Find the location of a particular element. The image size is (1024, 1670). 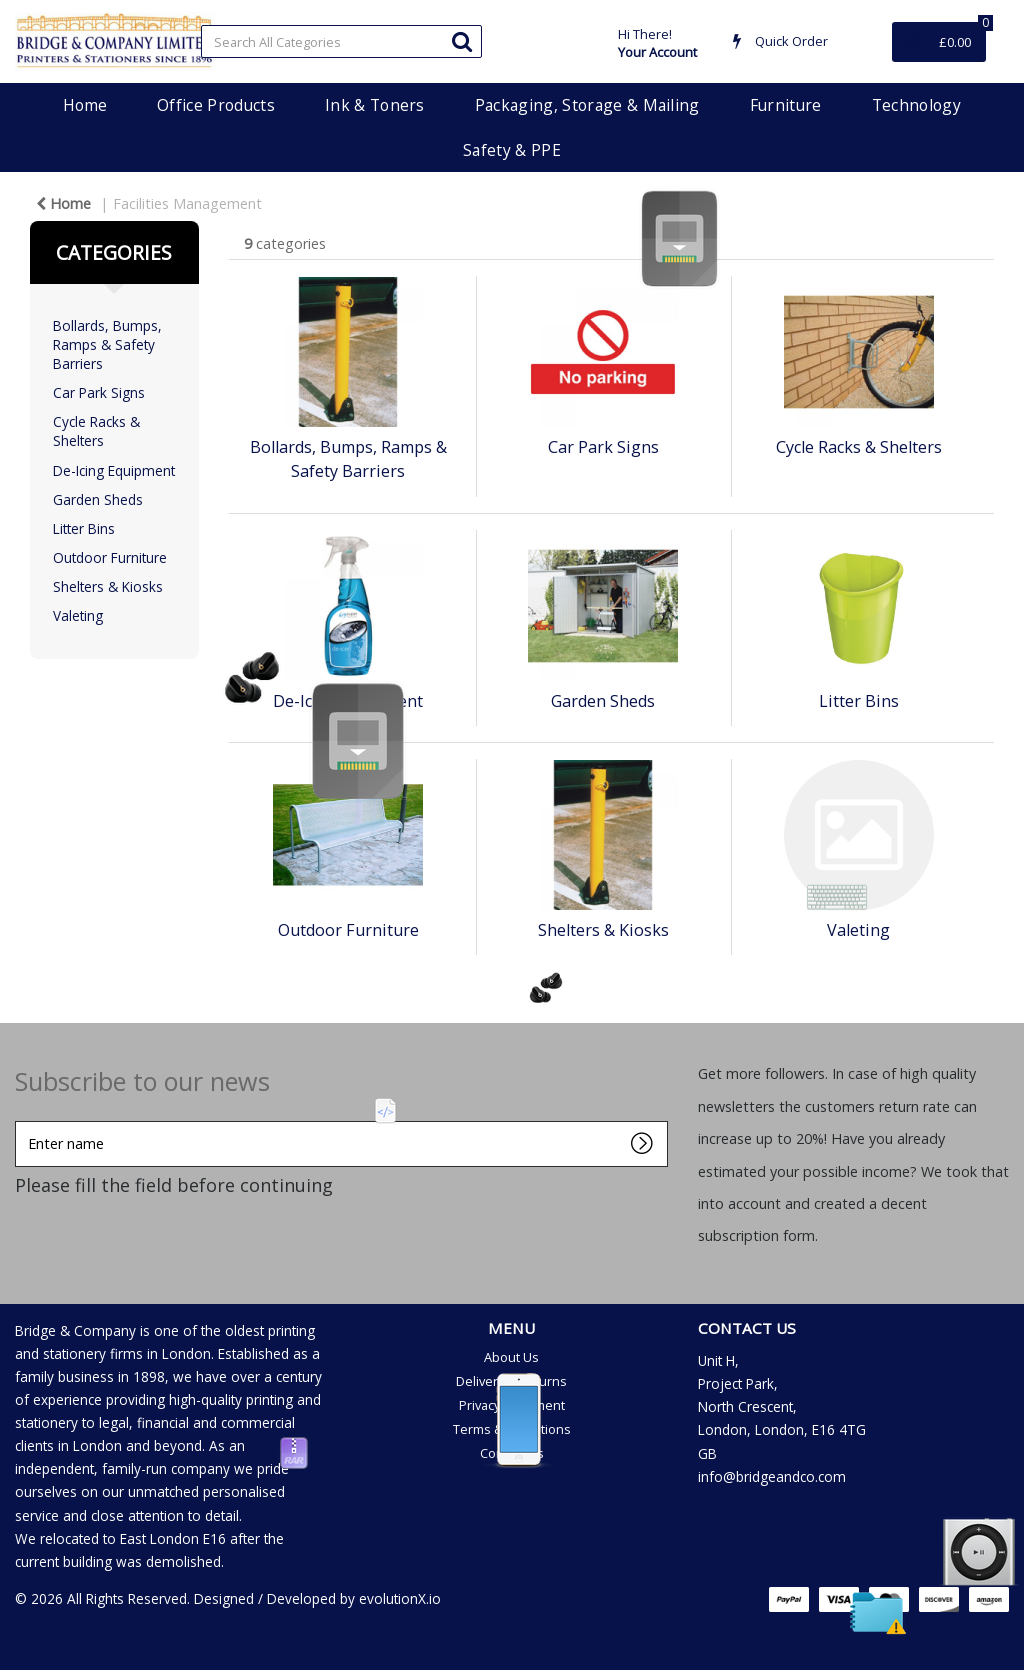

a compressed RAR archive file is located at coordinates (294, 1453).